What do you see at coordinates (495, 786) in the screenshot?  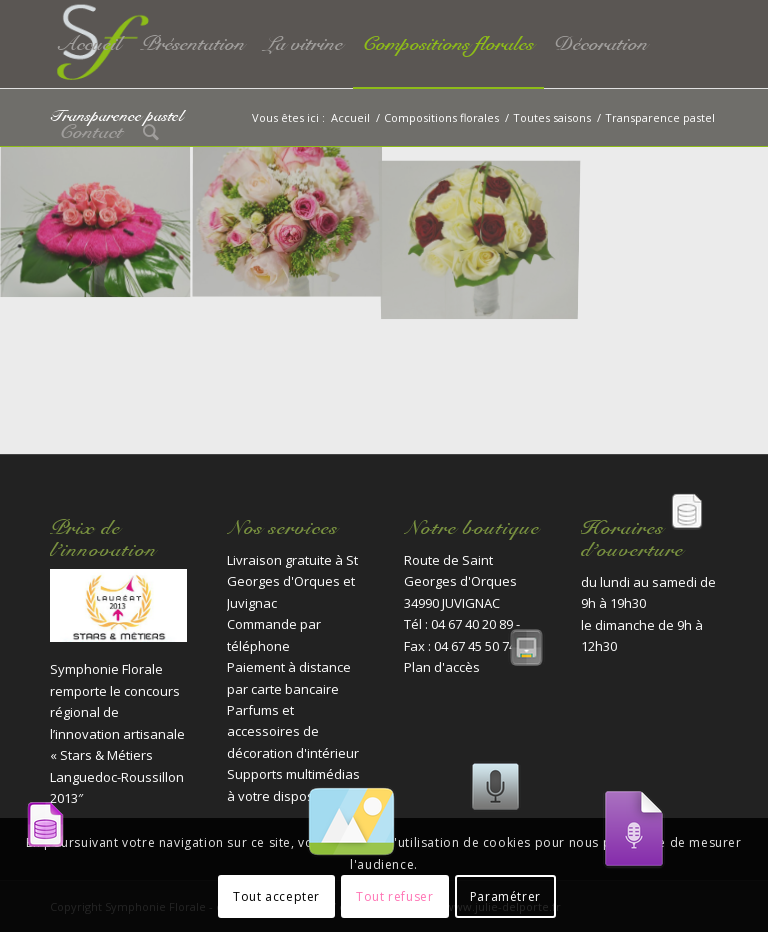 I see `activate voice dictation` at bounding box center [495, 786].